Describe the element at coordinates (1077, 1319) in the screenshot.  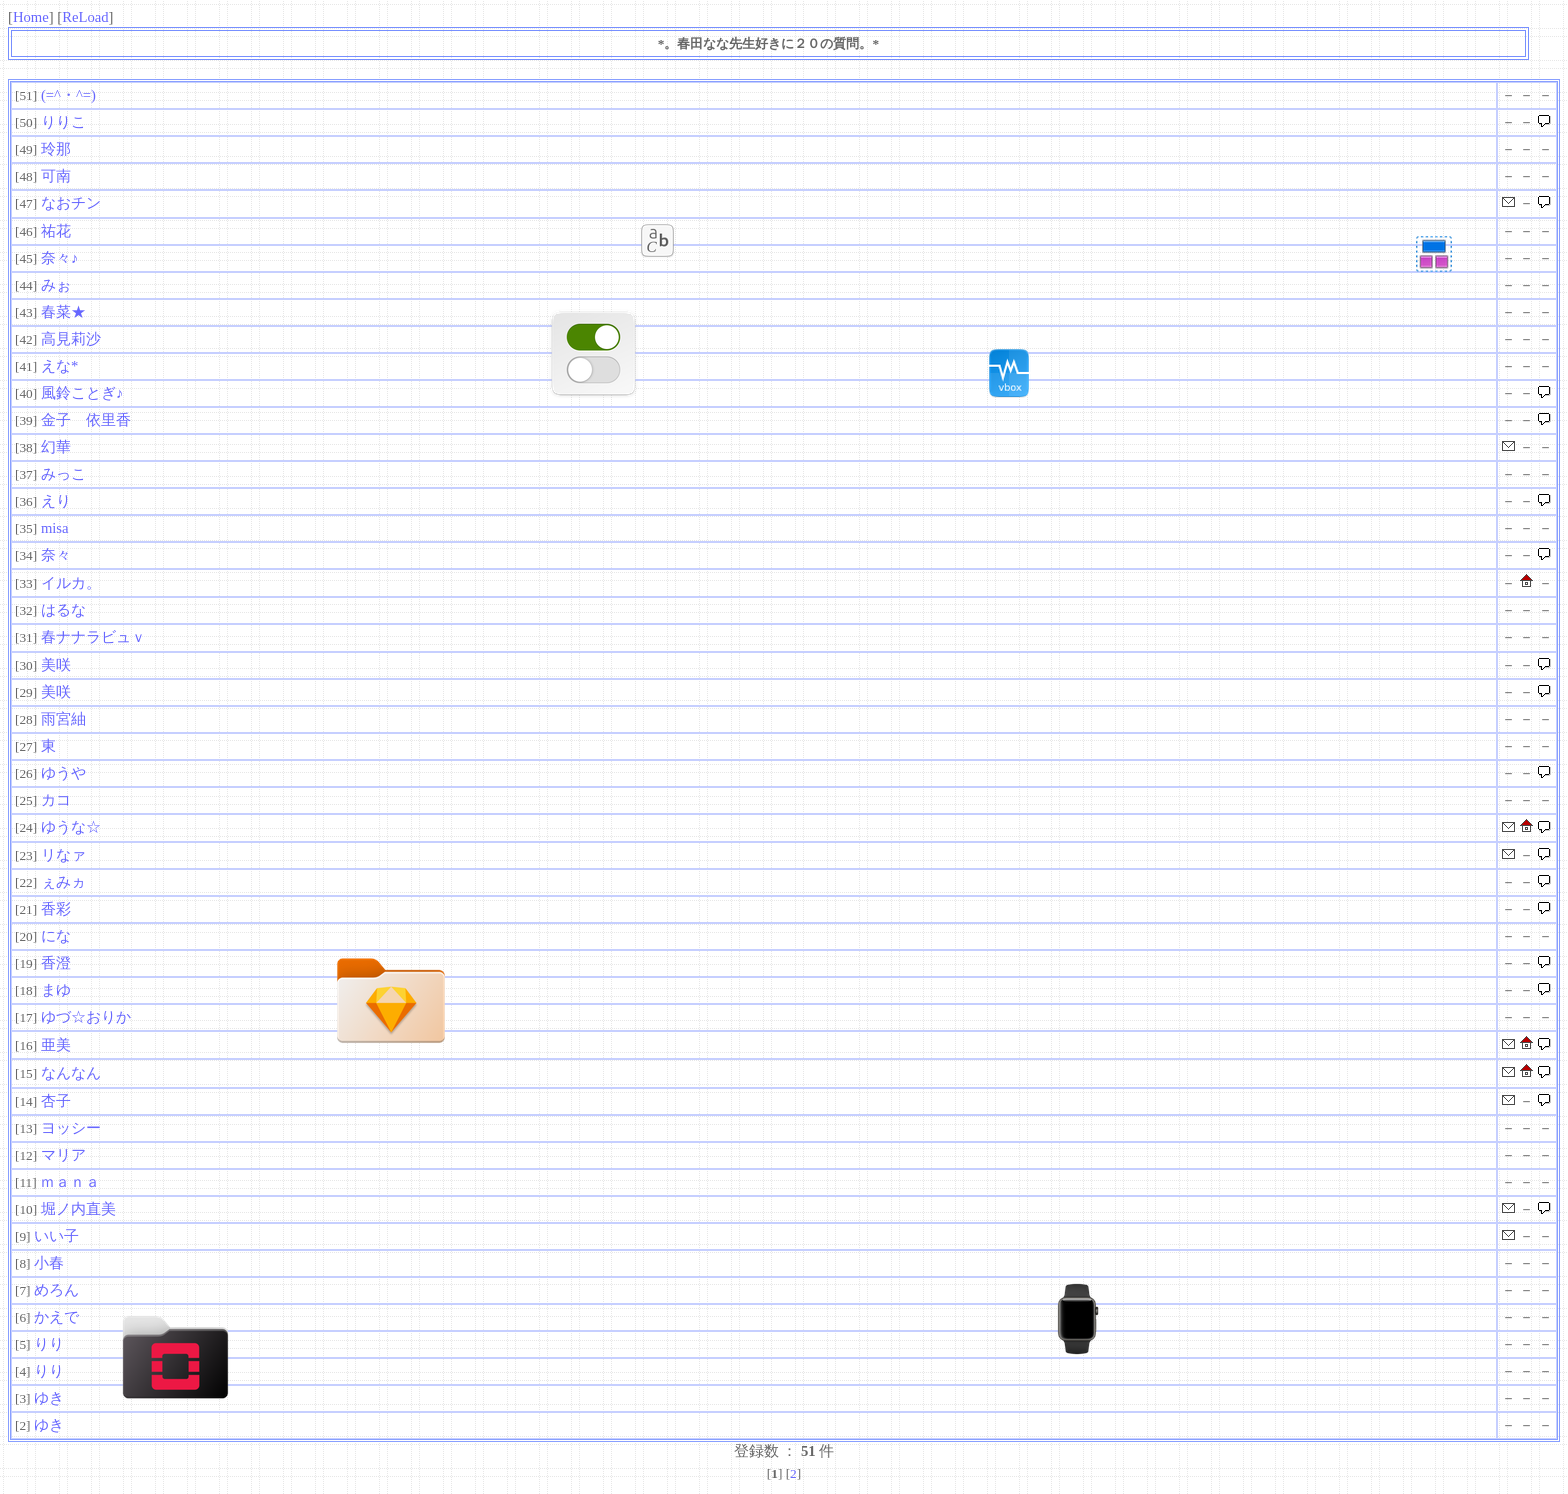
I see `manage connected Apple Watch device` at that location.